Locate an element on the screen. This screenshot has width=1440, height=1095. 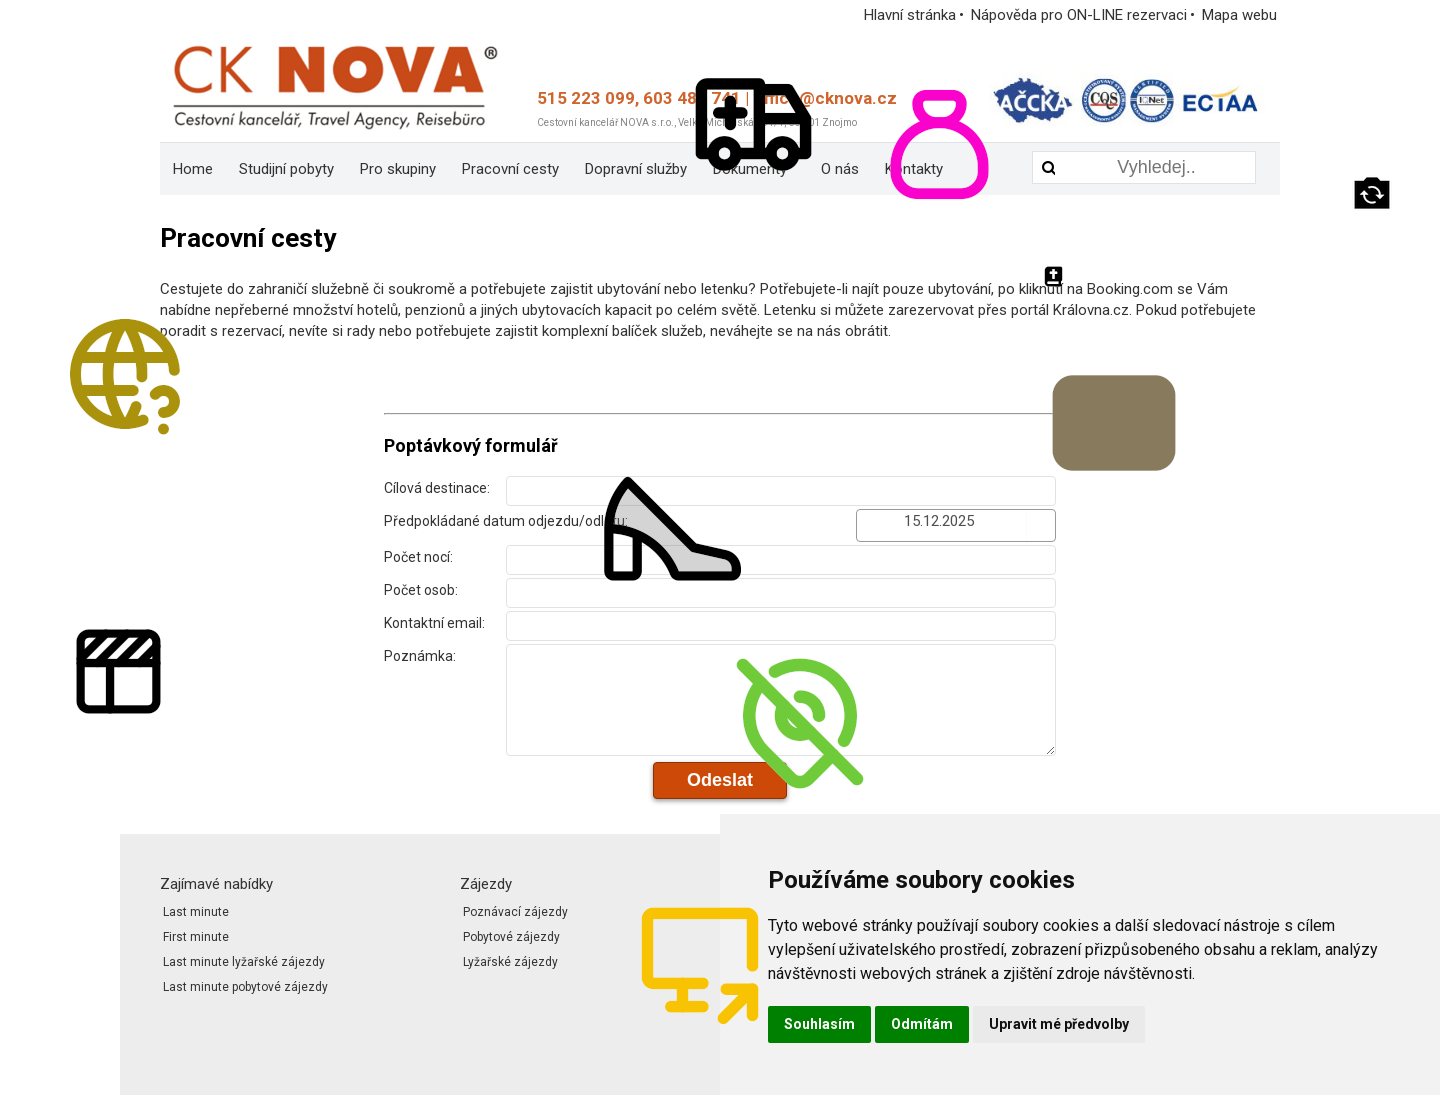
insert a new row into a table is located at coordinates (118, 671).